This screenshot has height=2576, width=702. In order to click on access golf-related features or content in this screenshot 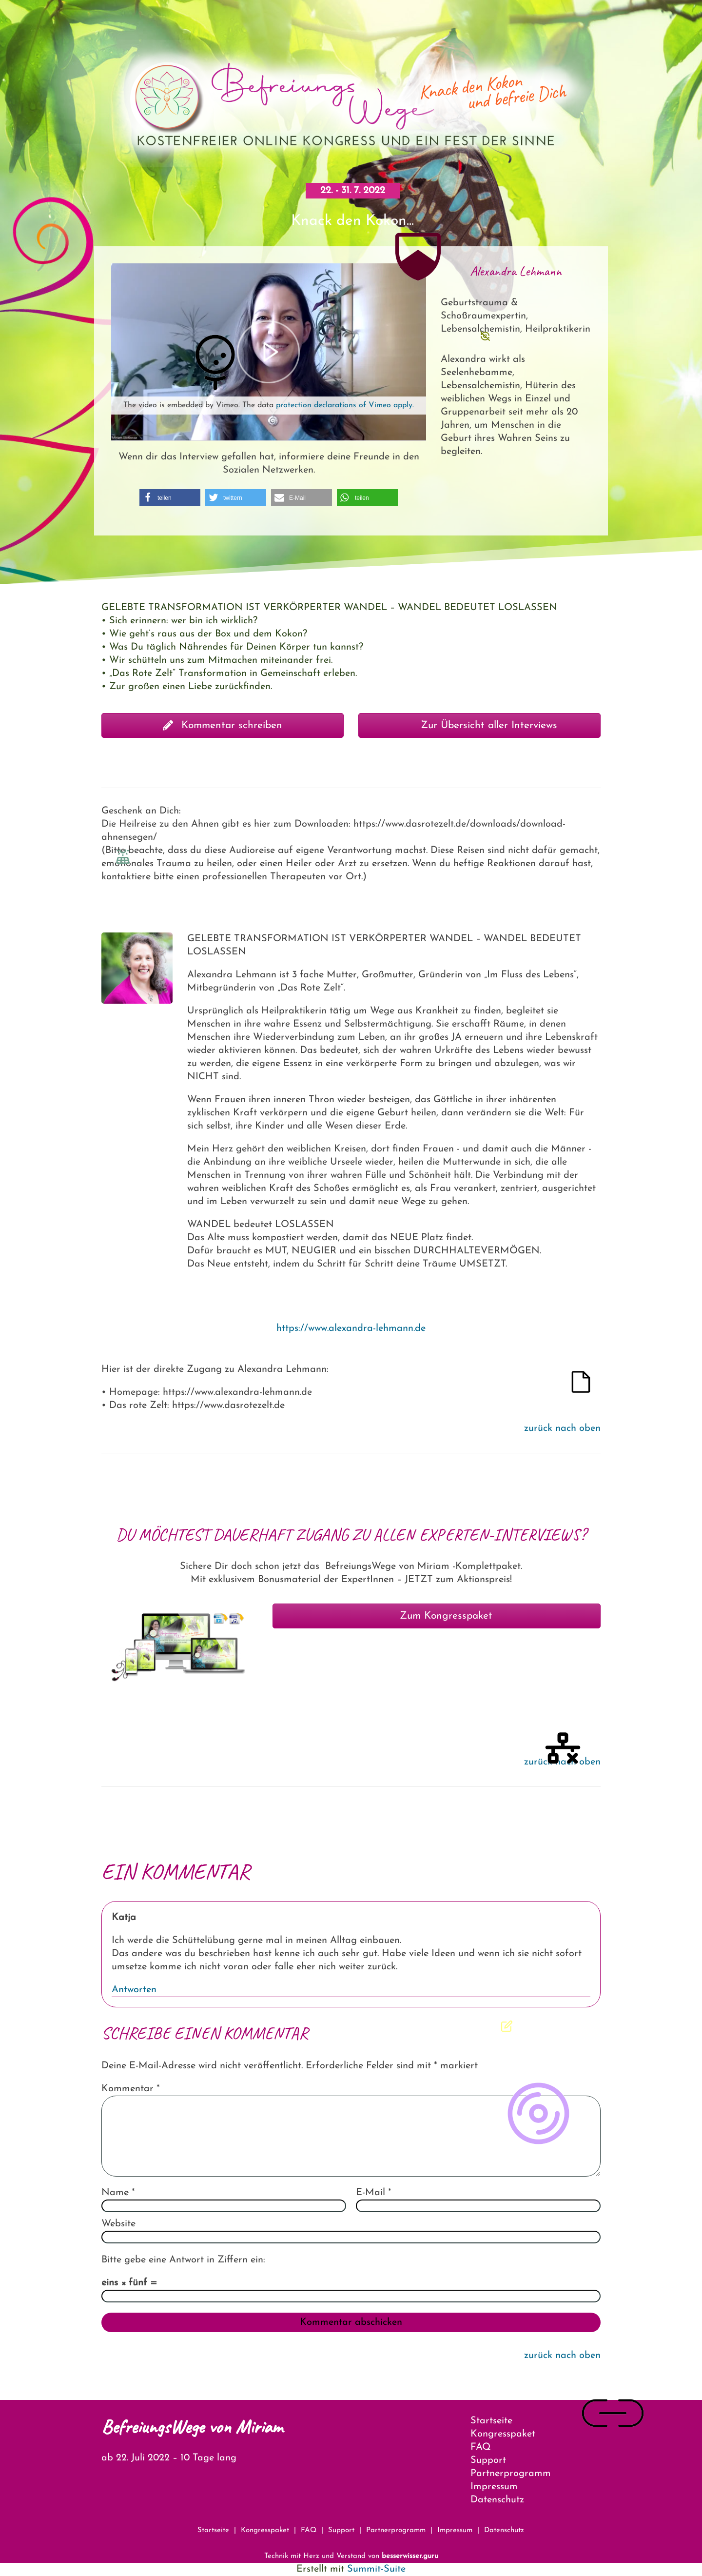, I will do `click(215, 361)`.